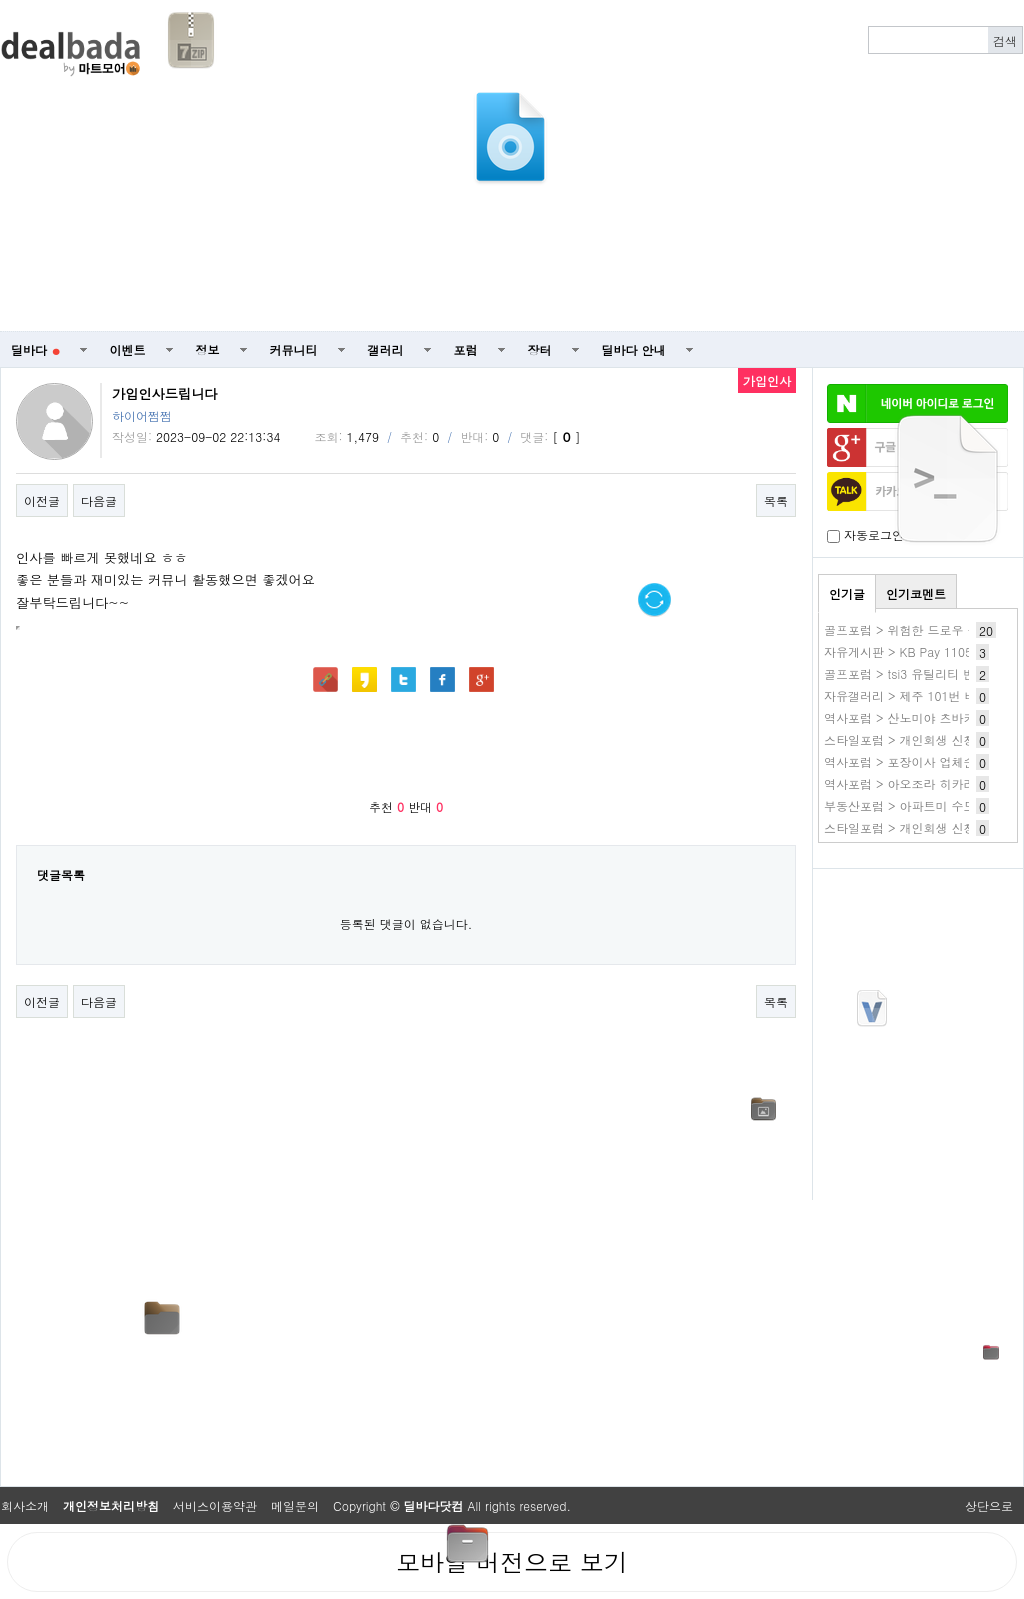 This screenshot has height=1599, width=1024. What do you see at coordinates (947, 478) in the screenshot?
I see `shell script file type indicator` at bounding box center [947, 478].